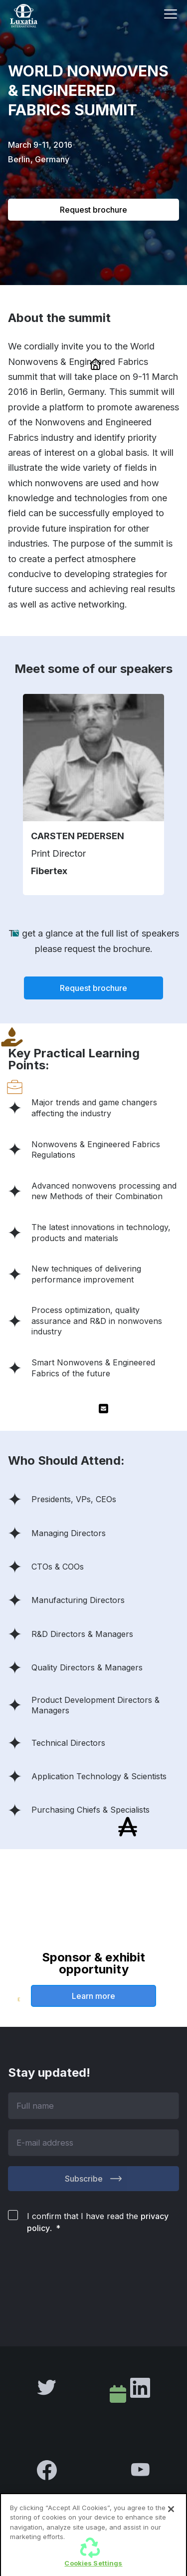 The width and height of the screenshot is (187, 2576). I want to click on open your email inbox, so click(103, 1408).